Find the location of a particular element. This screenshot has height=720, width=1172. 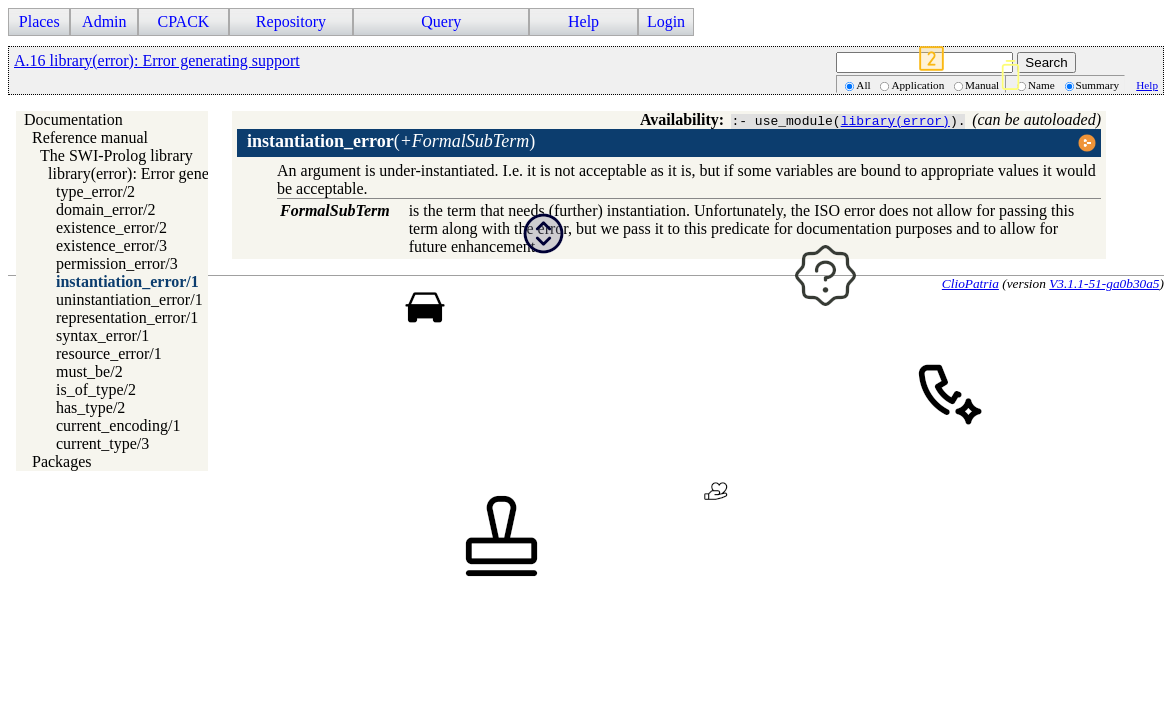

AI-powered calling or smart call features is located at coordinates (948, 391).